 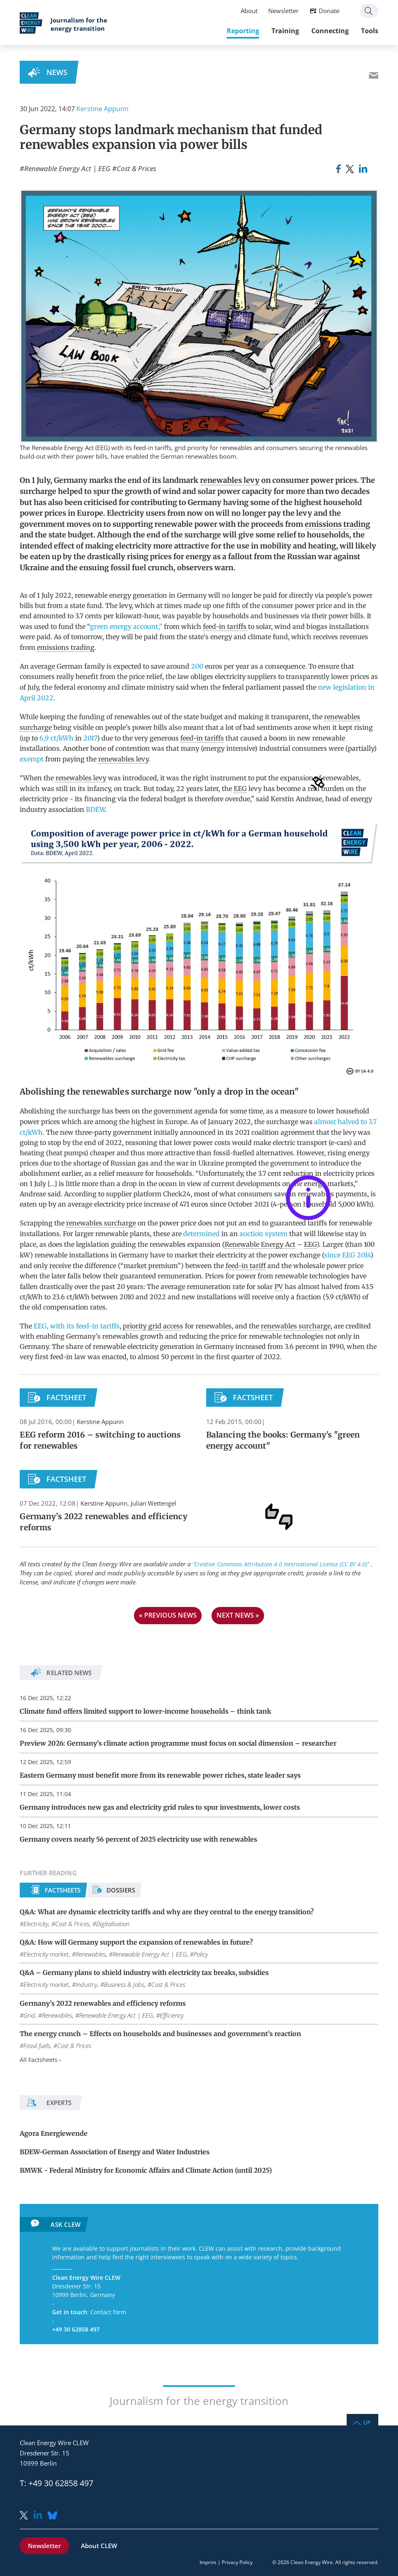 I want to click on view more information or details, so click(x=308, y=1198).